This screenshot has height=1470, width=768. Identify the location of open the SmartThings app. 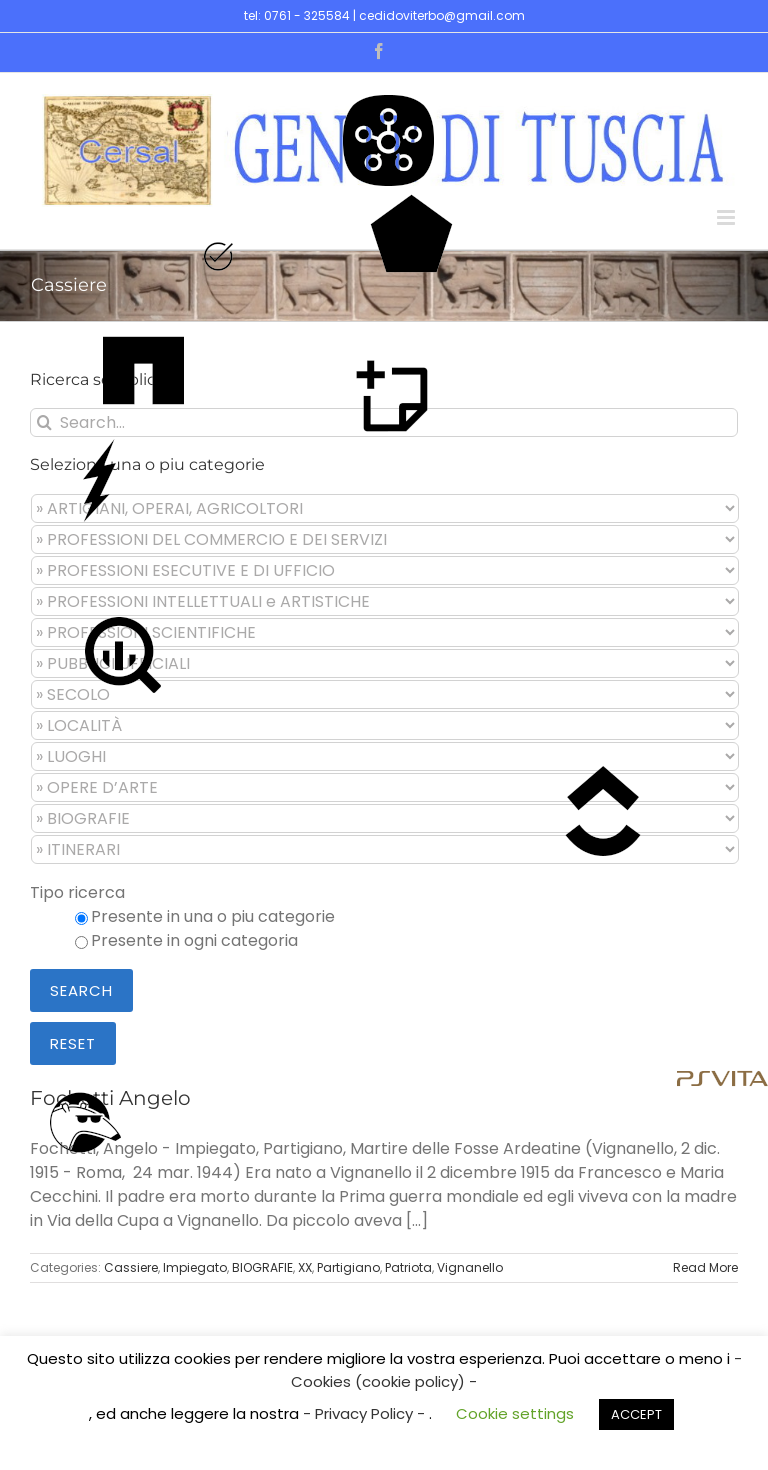
(388, 140).